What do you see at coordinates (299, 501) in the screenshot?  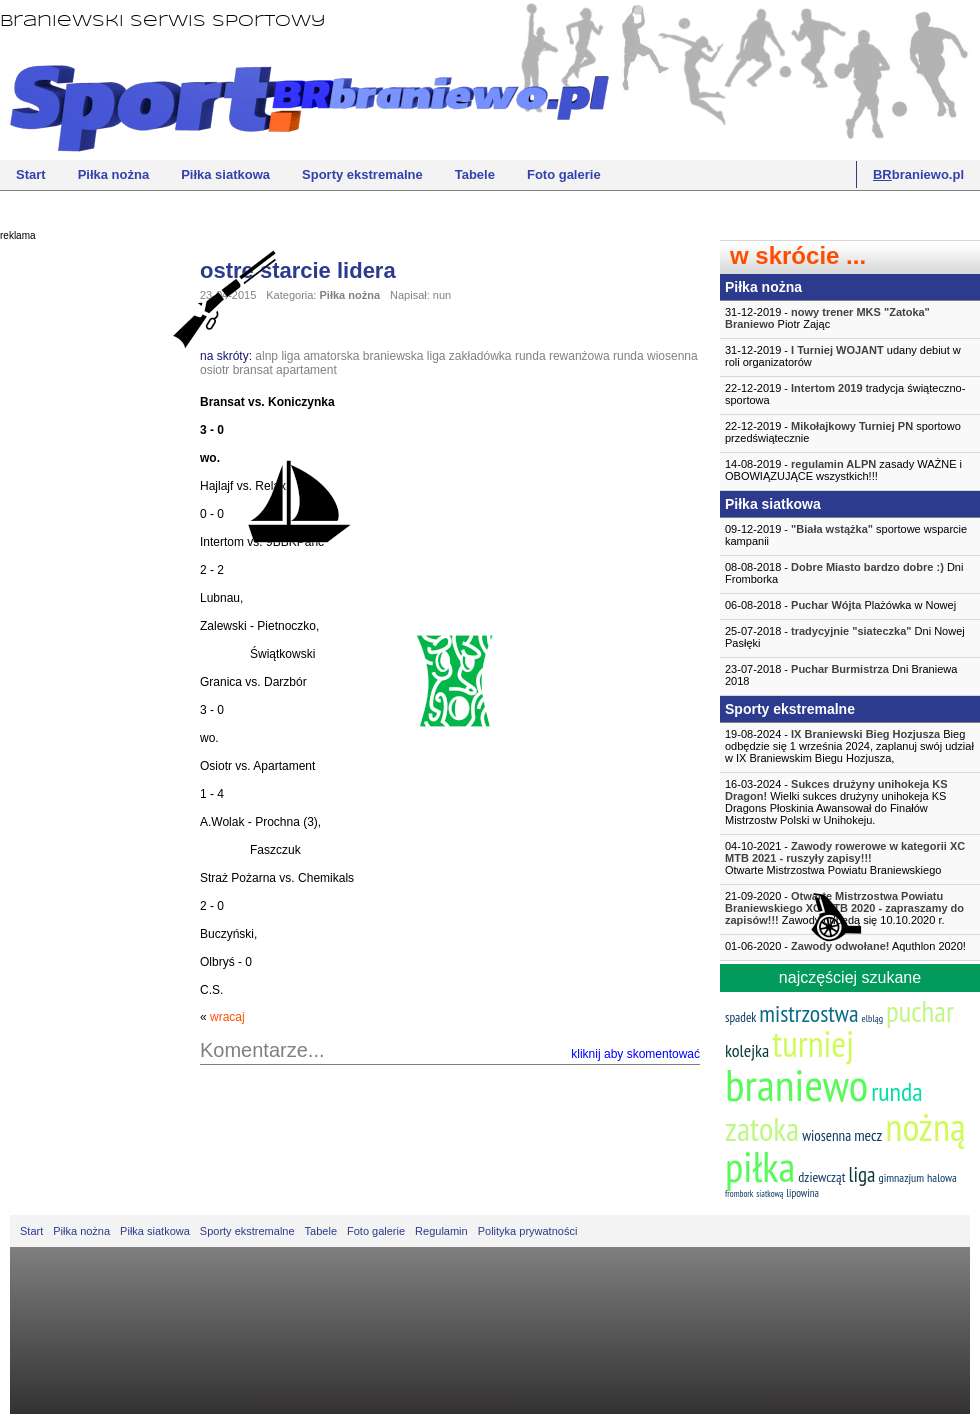 I see `access sailing or boating activities` at bounding box center [299, 501].